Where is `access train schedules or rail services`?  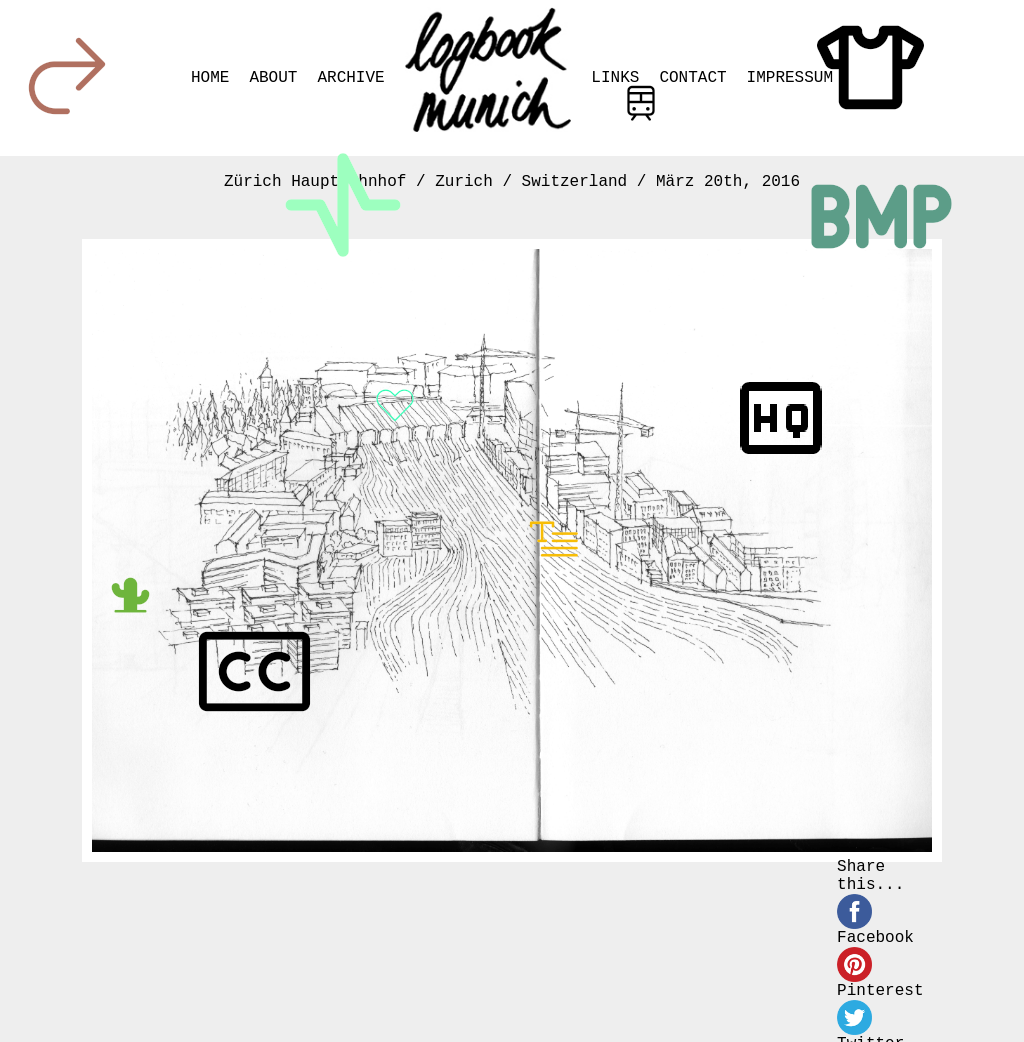
access train schedules or rail services is located at coordinates (641, 102).